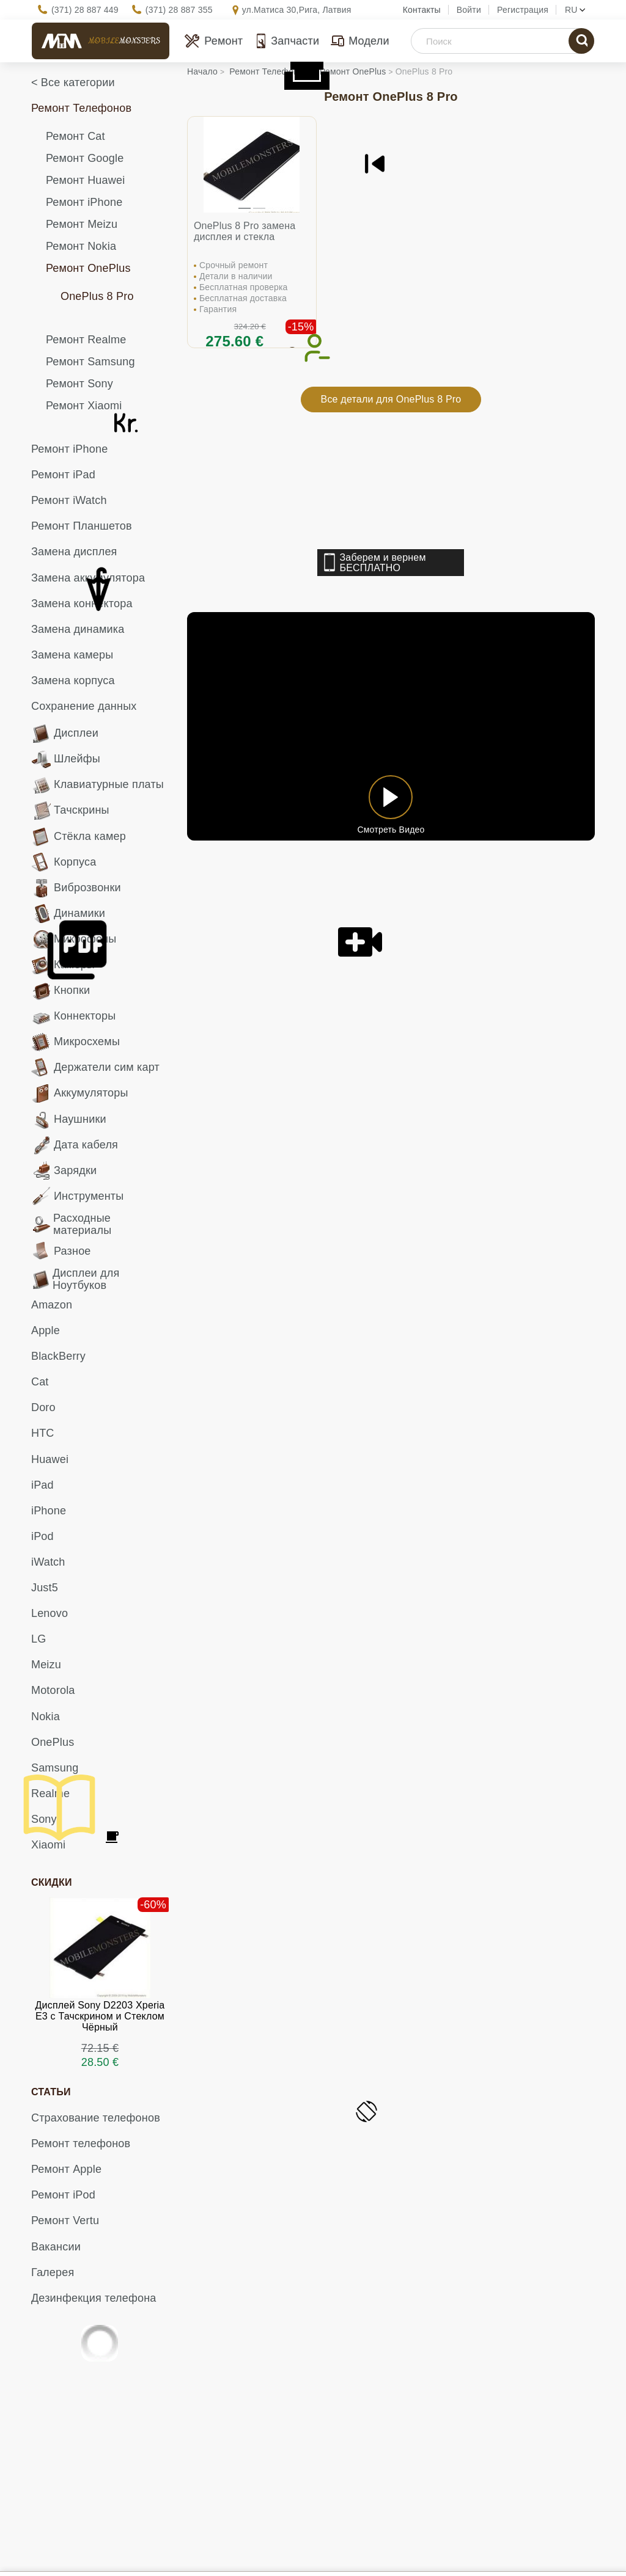  Describe the element at coordinates (307, 76) in the screenshot. I see `view weekend or leisure activities` at that location.